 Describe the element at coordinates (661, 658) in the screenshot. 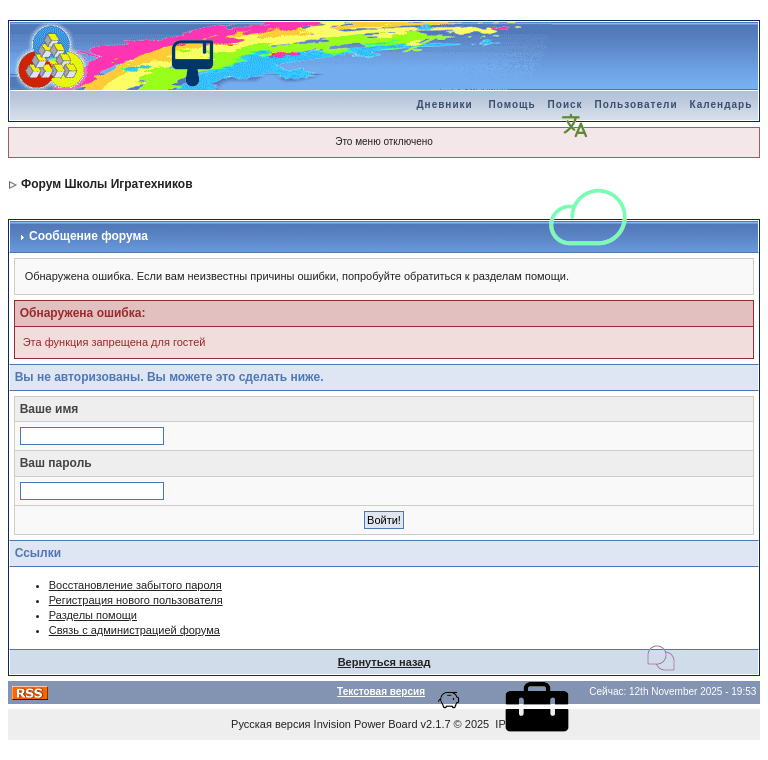

I see `open chat or messaging` at that location.